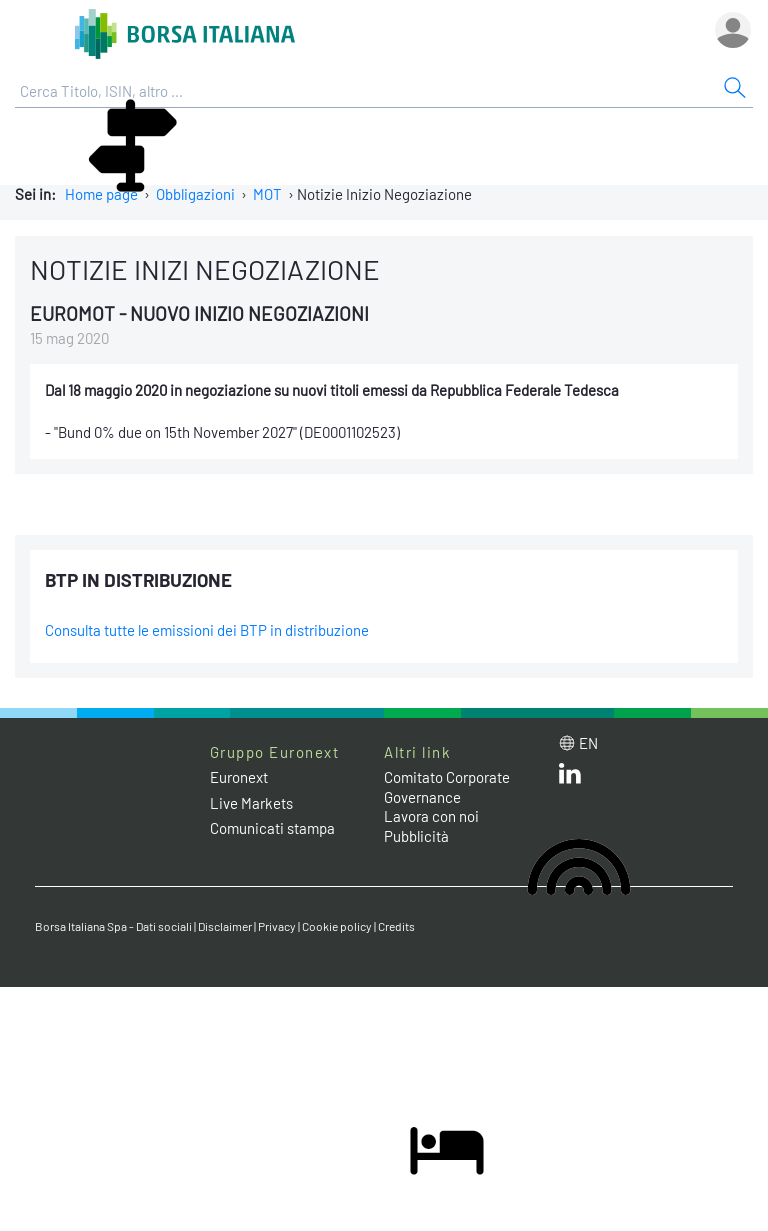  Describe the element at coordinates (447, 1149) in the screenshot. I see `book a hotel or accommodation` at that location.